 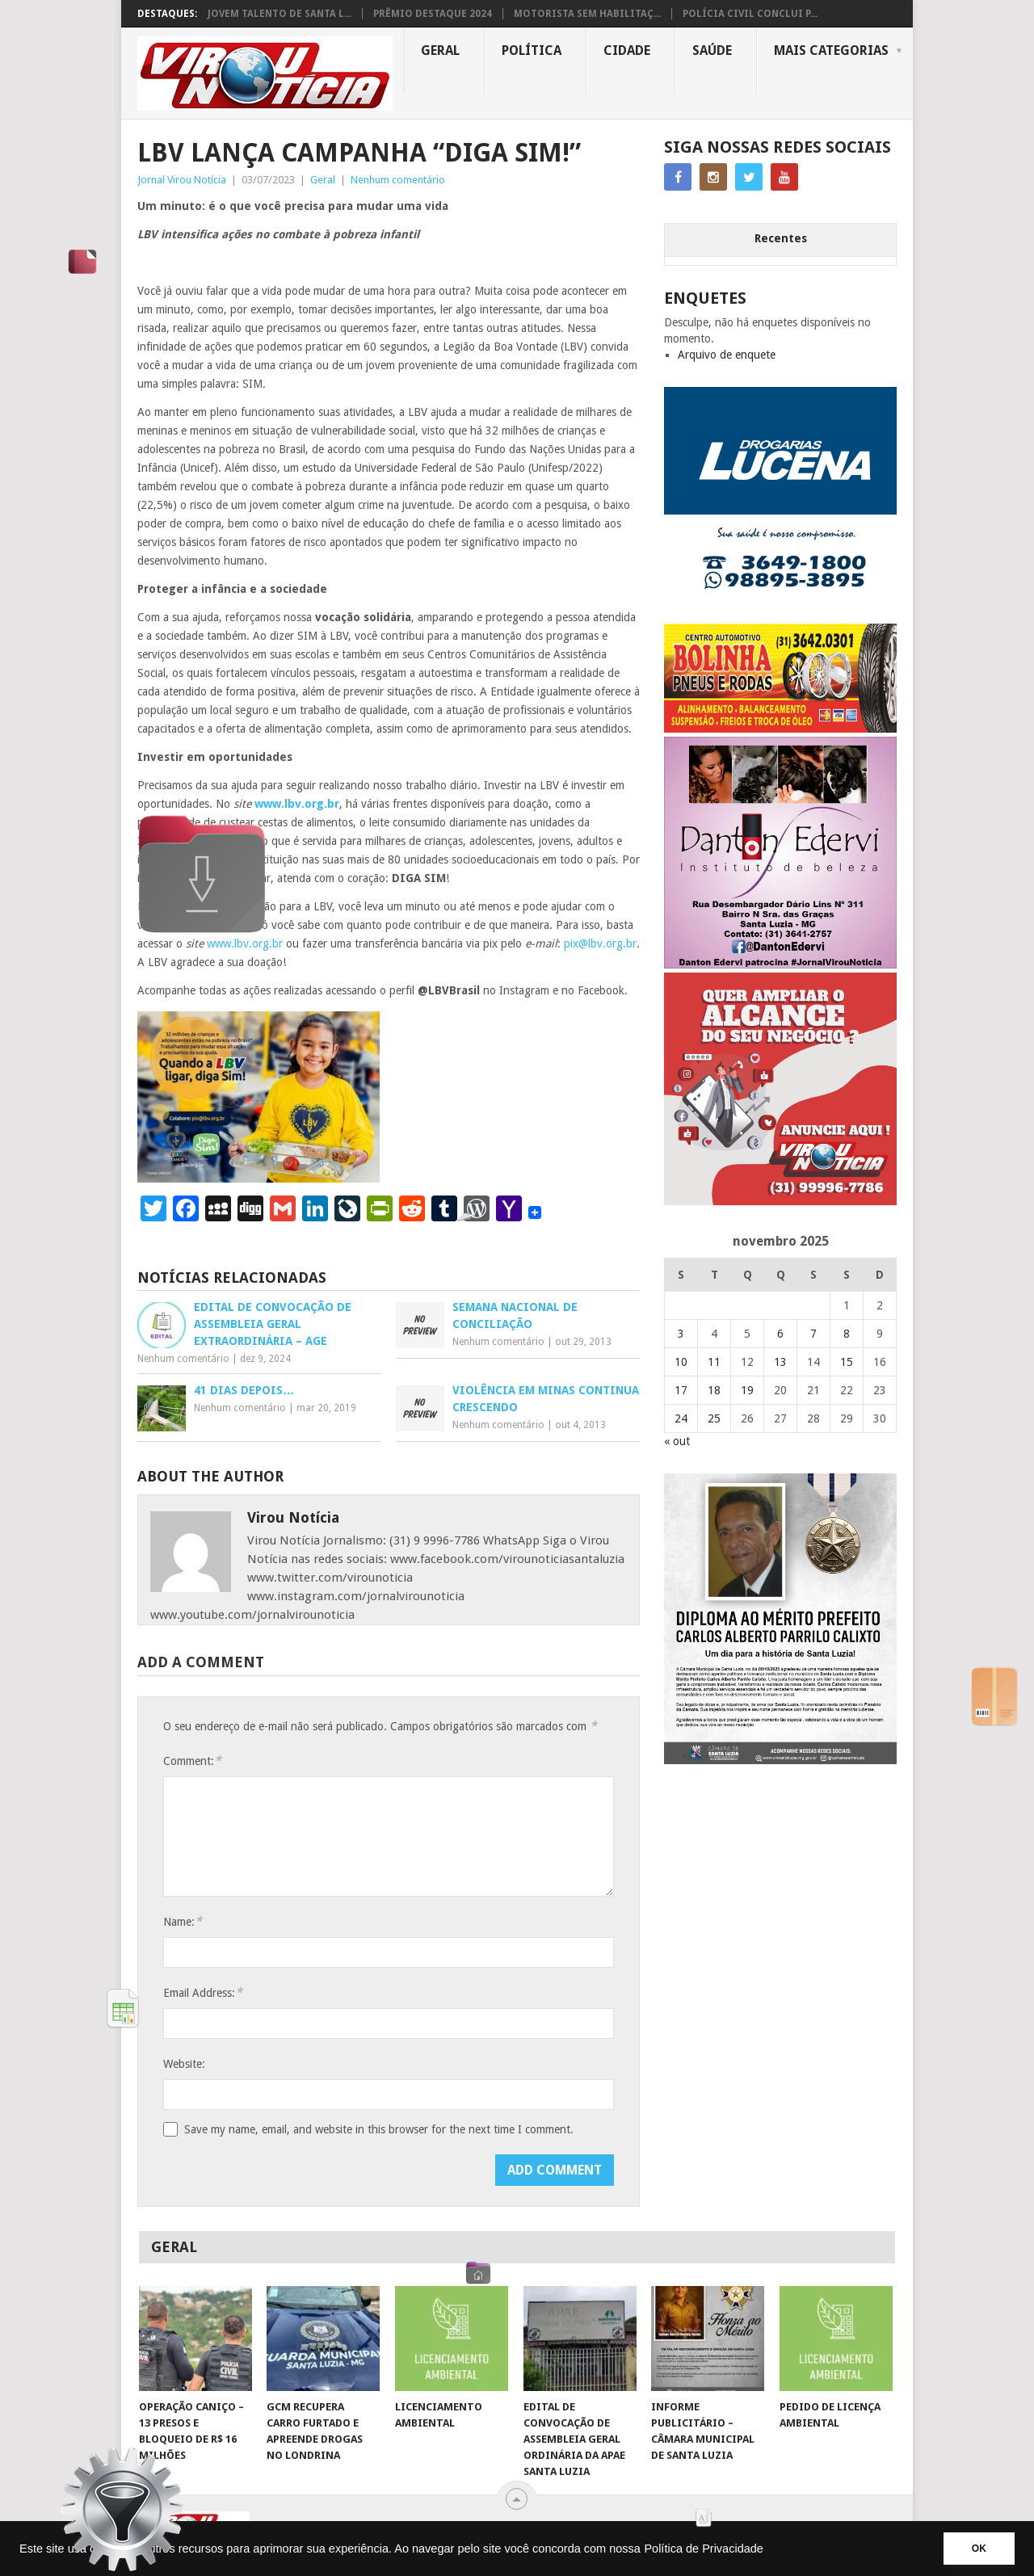 I want to click on open a rich text document, so click(x=704, y=2518).